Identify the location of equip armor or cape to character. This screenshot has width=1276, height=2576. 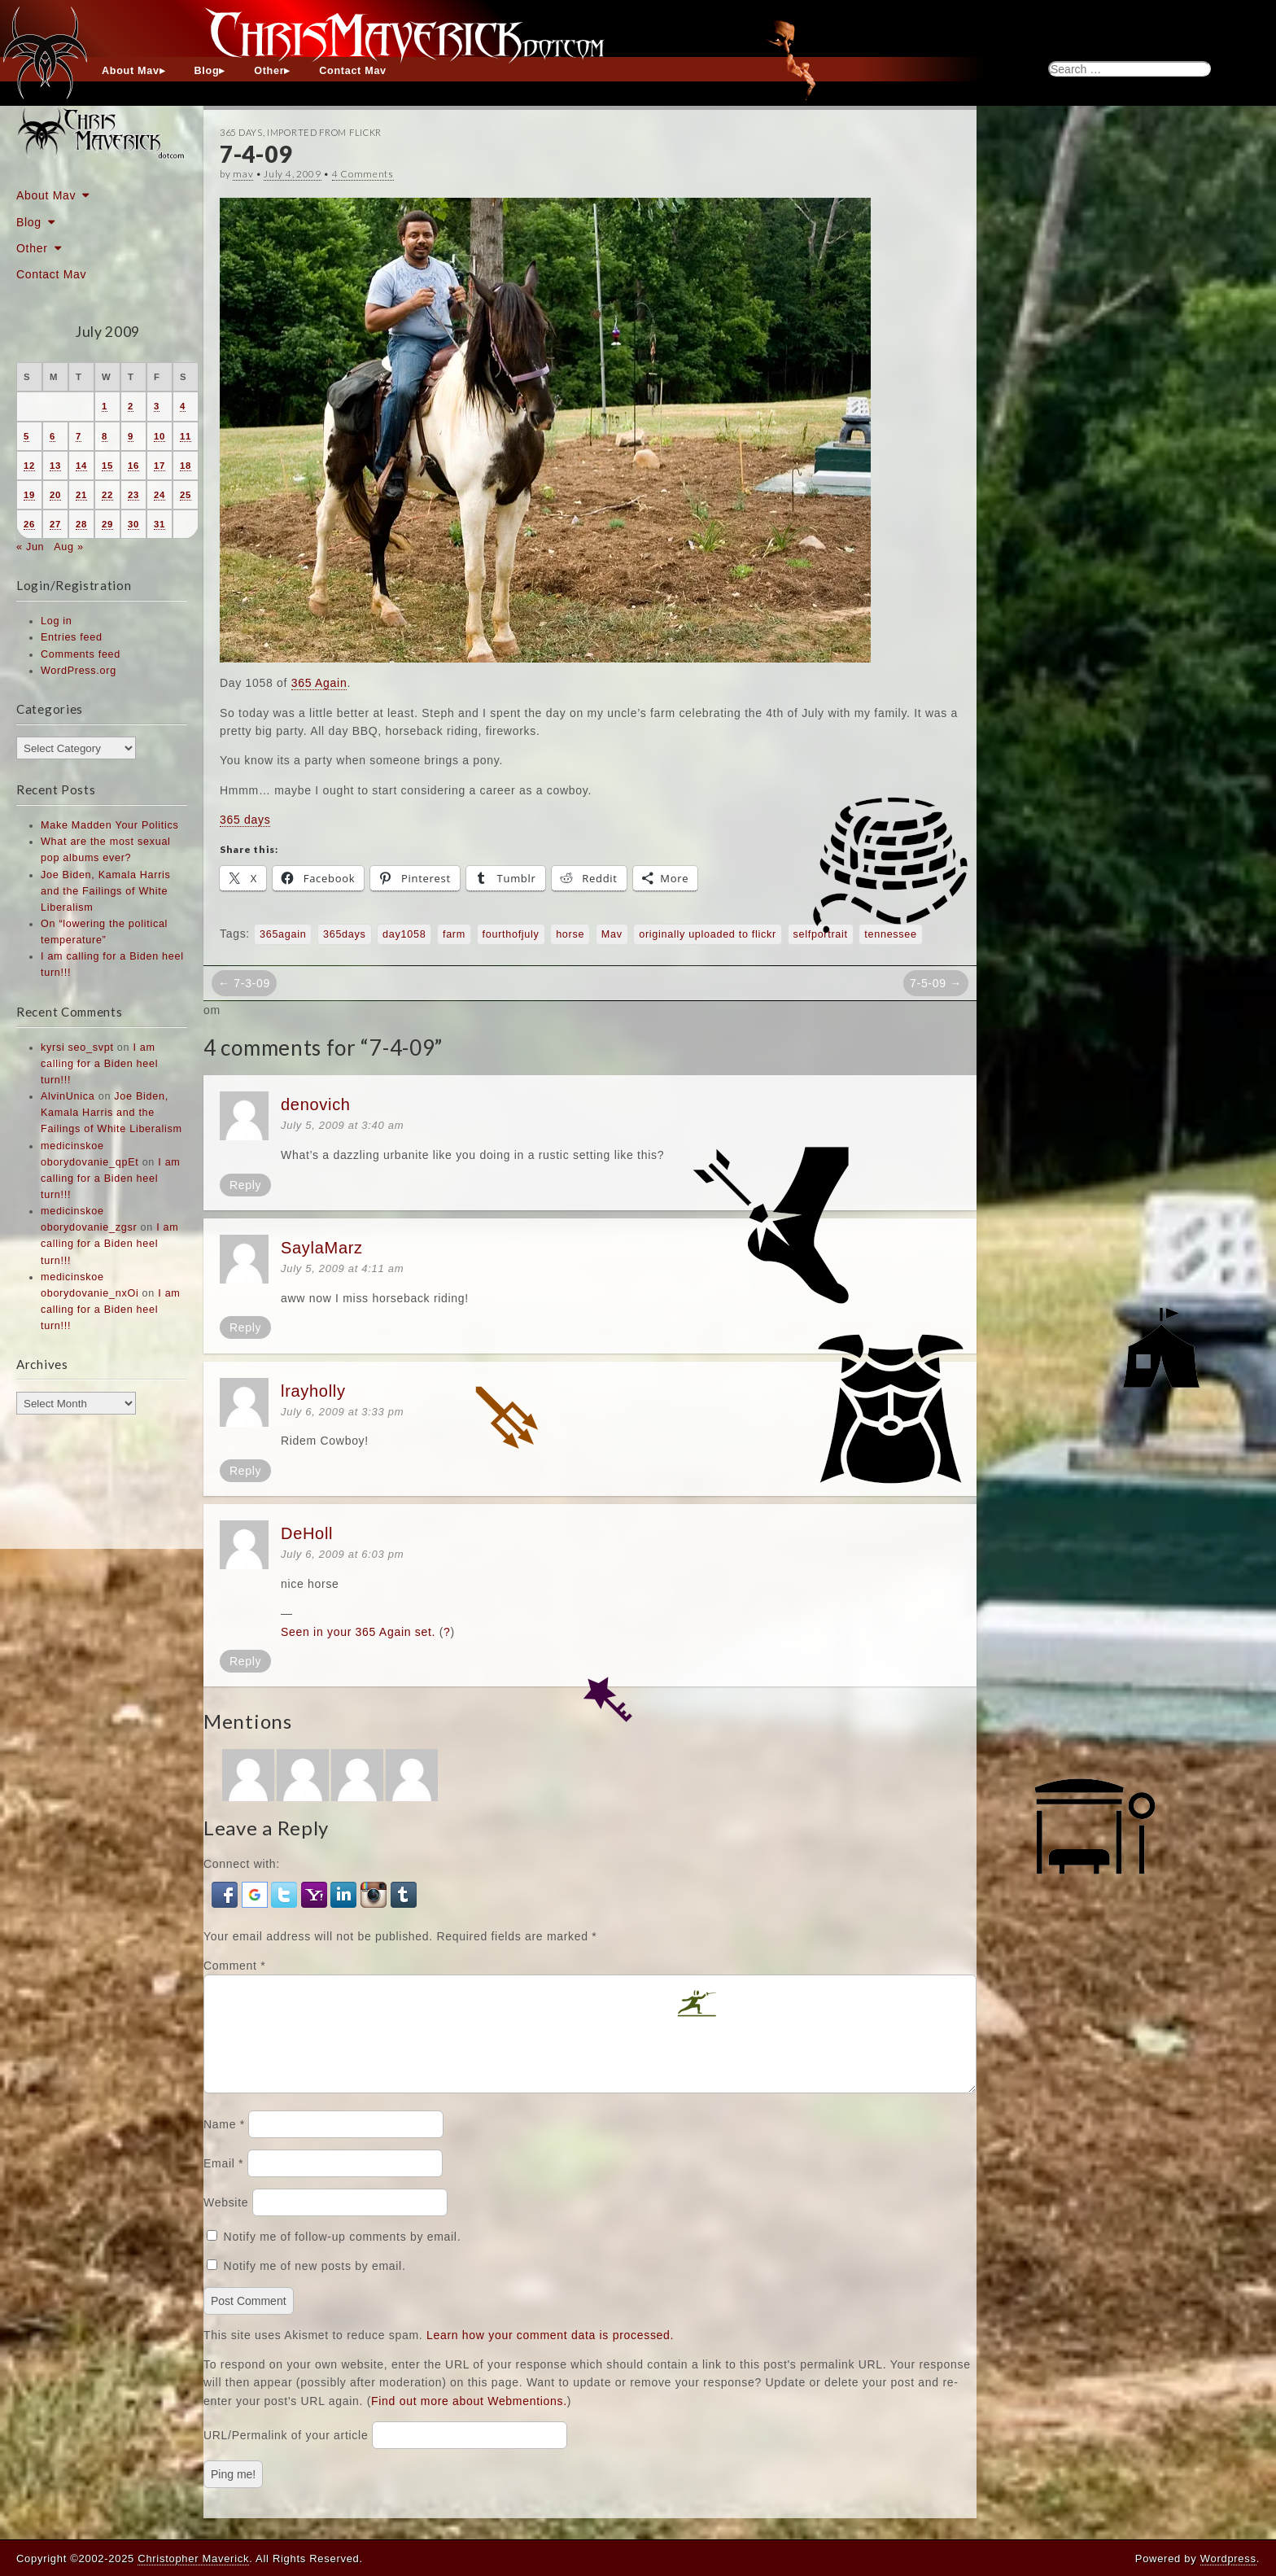
(890, 1407).